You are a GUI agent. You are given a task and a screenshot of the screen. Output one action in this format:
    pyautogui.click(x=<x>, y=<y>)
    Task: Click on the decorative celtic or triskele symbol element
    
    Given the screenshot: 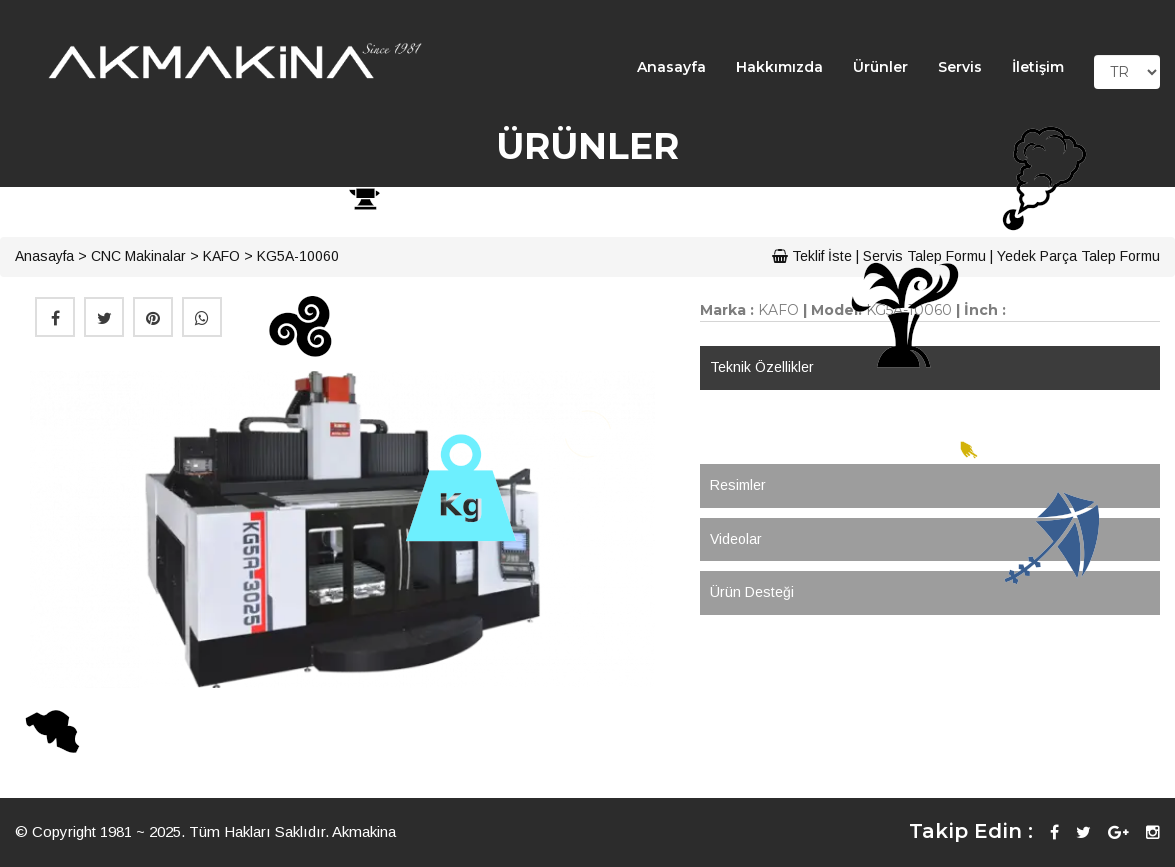 What is the action you would take?
    pyautogui.click(x=300, y=326)
    